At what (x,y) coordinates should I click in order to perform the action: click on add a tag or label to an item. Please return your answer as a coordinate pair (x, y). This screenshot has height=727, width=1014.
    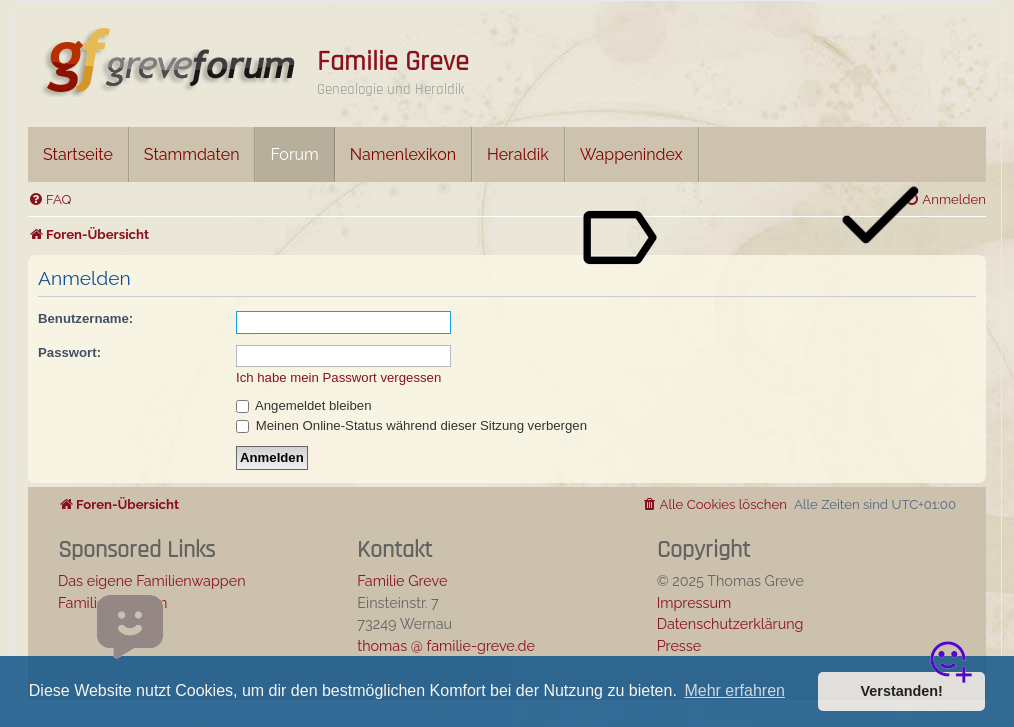
    Looking at the image, I should click on (617, 237).